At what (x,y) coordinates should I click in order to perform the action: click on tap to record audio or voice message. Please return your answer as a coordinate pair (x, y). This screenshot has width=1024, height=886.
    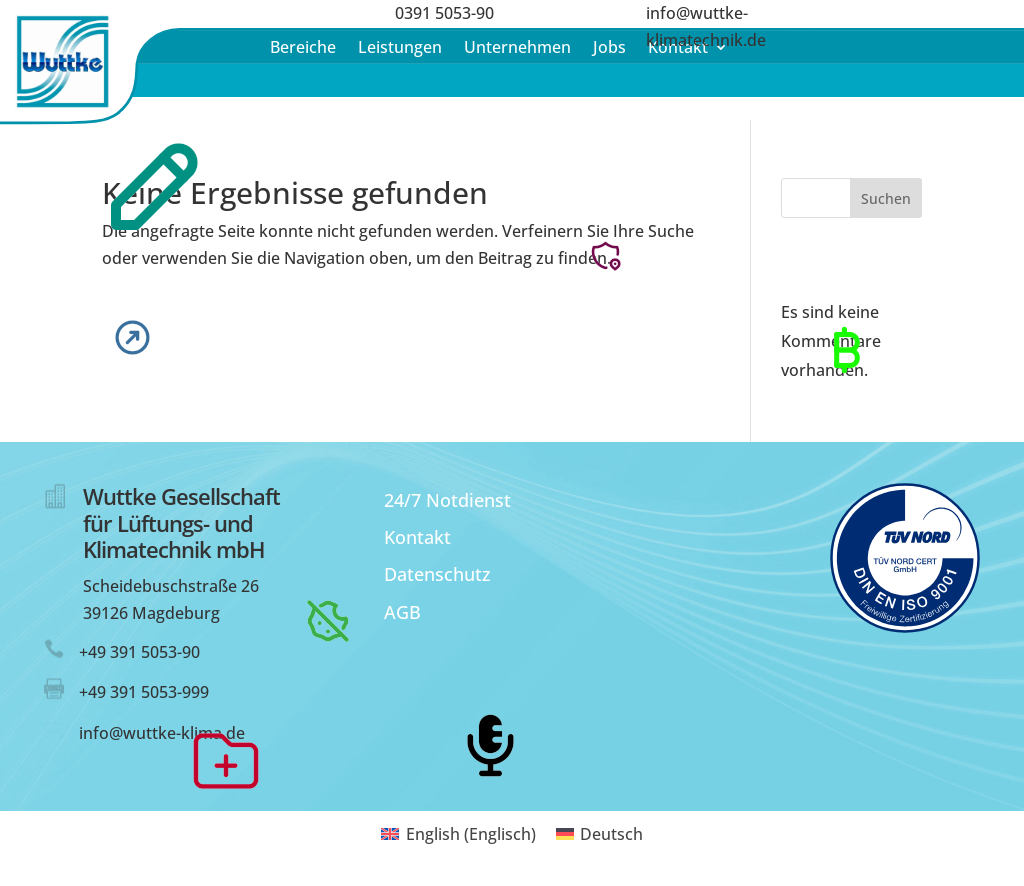
    Looking at the image, I should click on (490, 745).